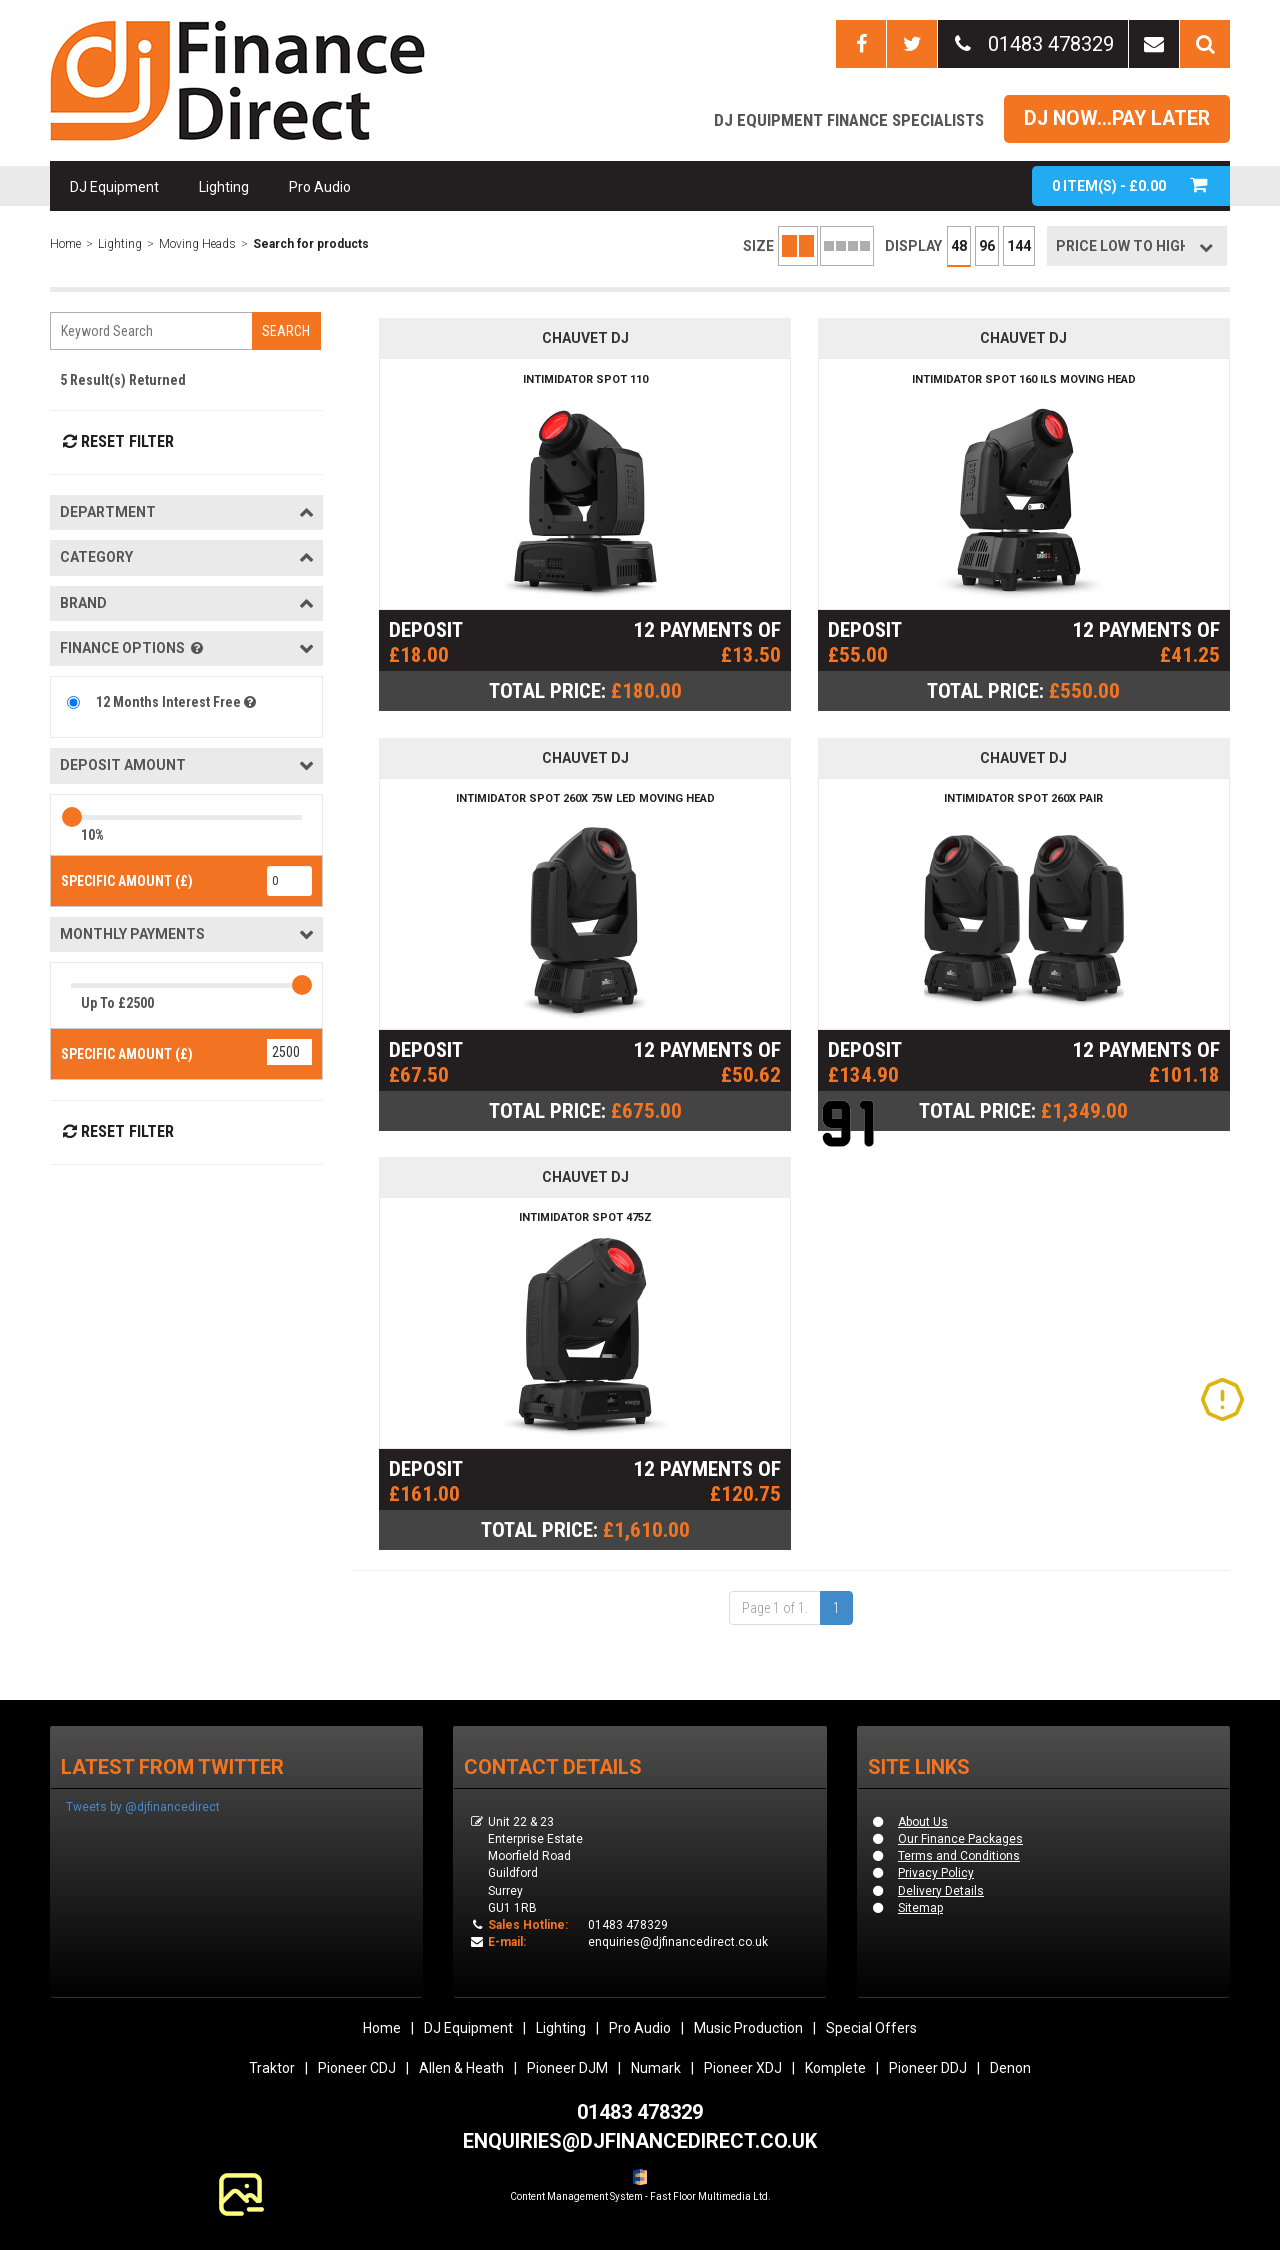 The width and height of the screenshot is (1280, 2250). I want to click on indicates a critical error or warning, so click(1222, 1399).